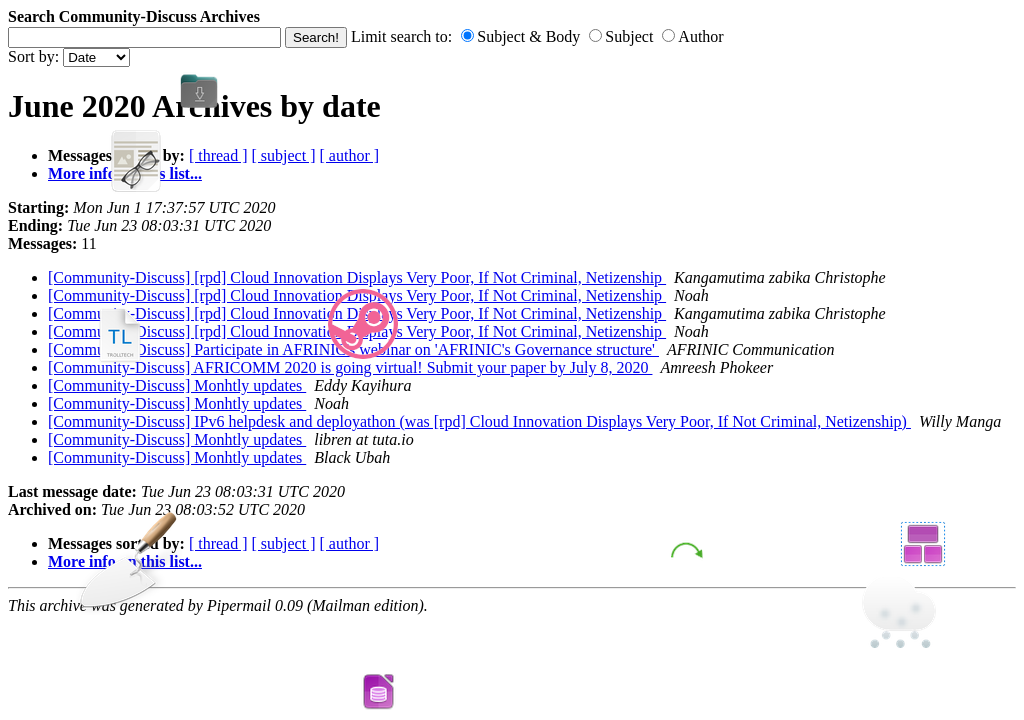 Image resolution: width=1024 pixels, height=720 pixels. What do you see at coordinates (923, 544) in the screenshot?
I see `select all items in the current view` at bounding box center [923, 544].